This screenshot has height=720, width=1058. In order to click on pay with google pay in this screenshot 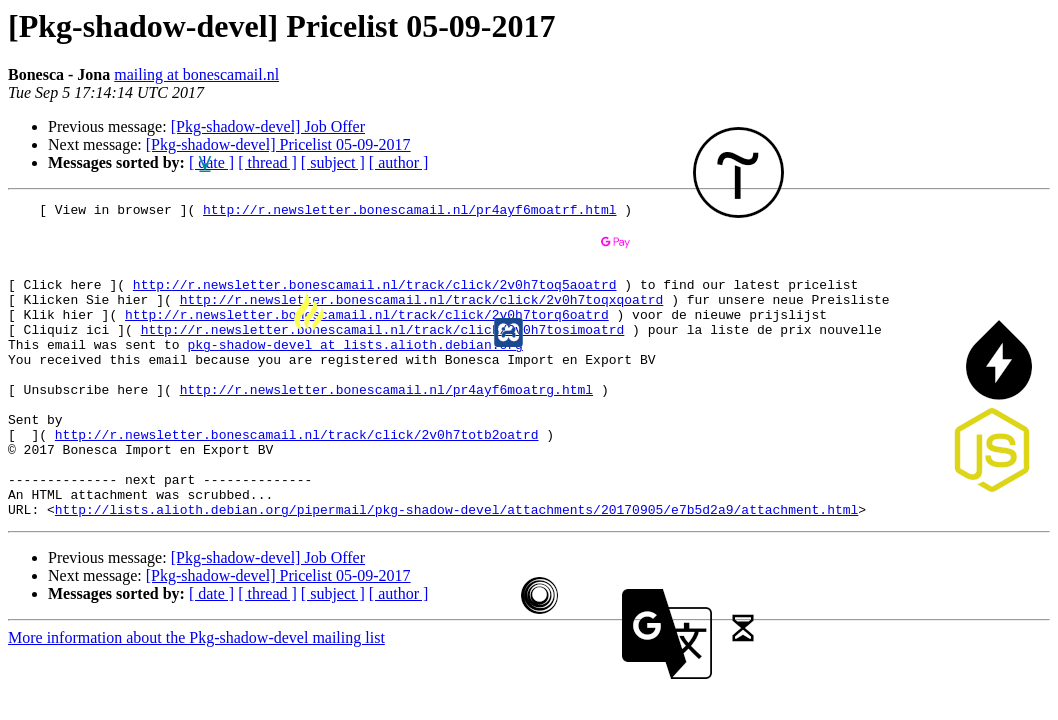, I will do `click(615, 242)`.